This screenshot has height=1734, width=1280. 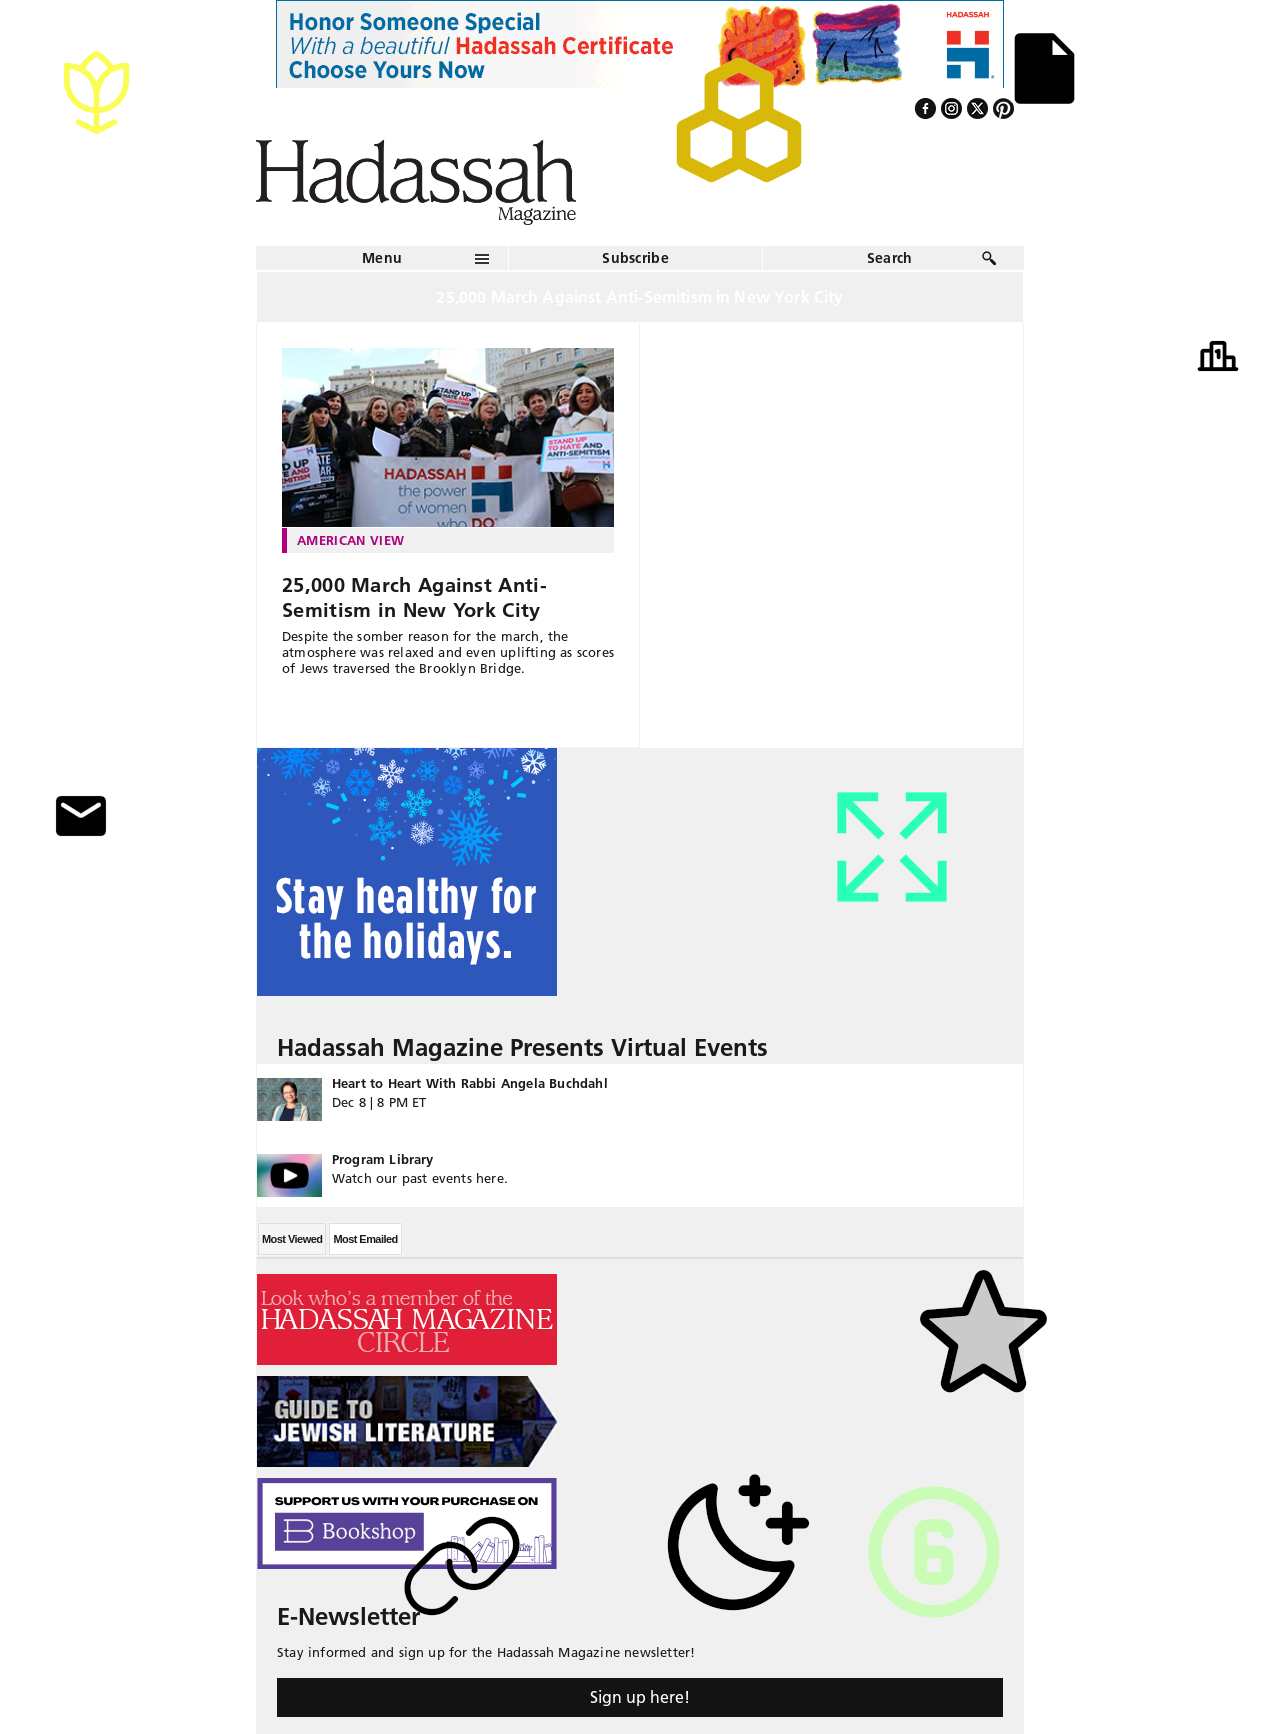 I want to click on view leaderboard rankings, so click(x=1218, y=356).